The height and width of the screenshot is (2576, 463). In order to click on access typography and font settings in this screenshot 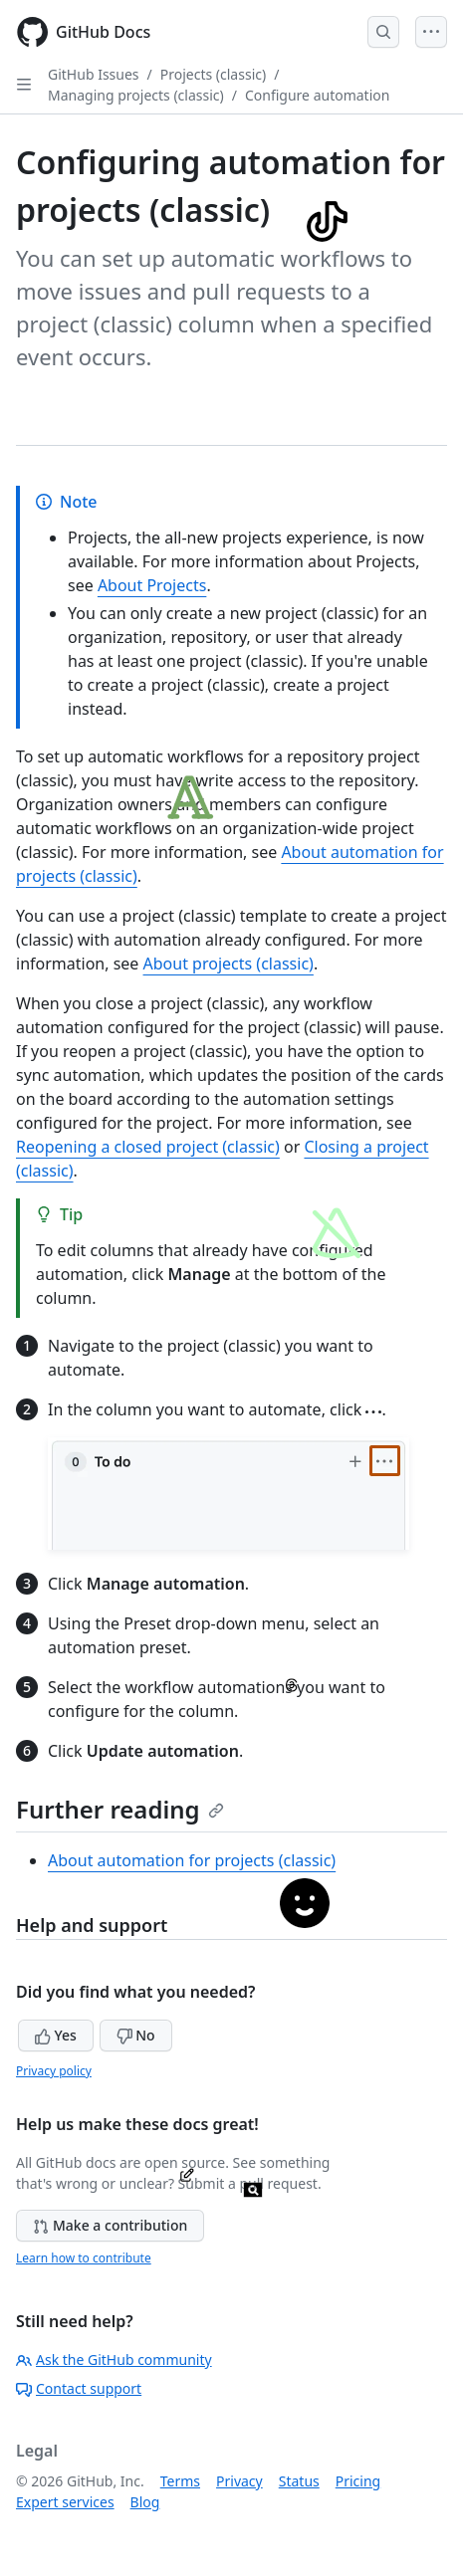, I will do `click(189, 797)`.